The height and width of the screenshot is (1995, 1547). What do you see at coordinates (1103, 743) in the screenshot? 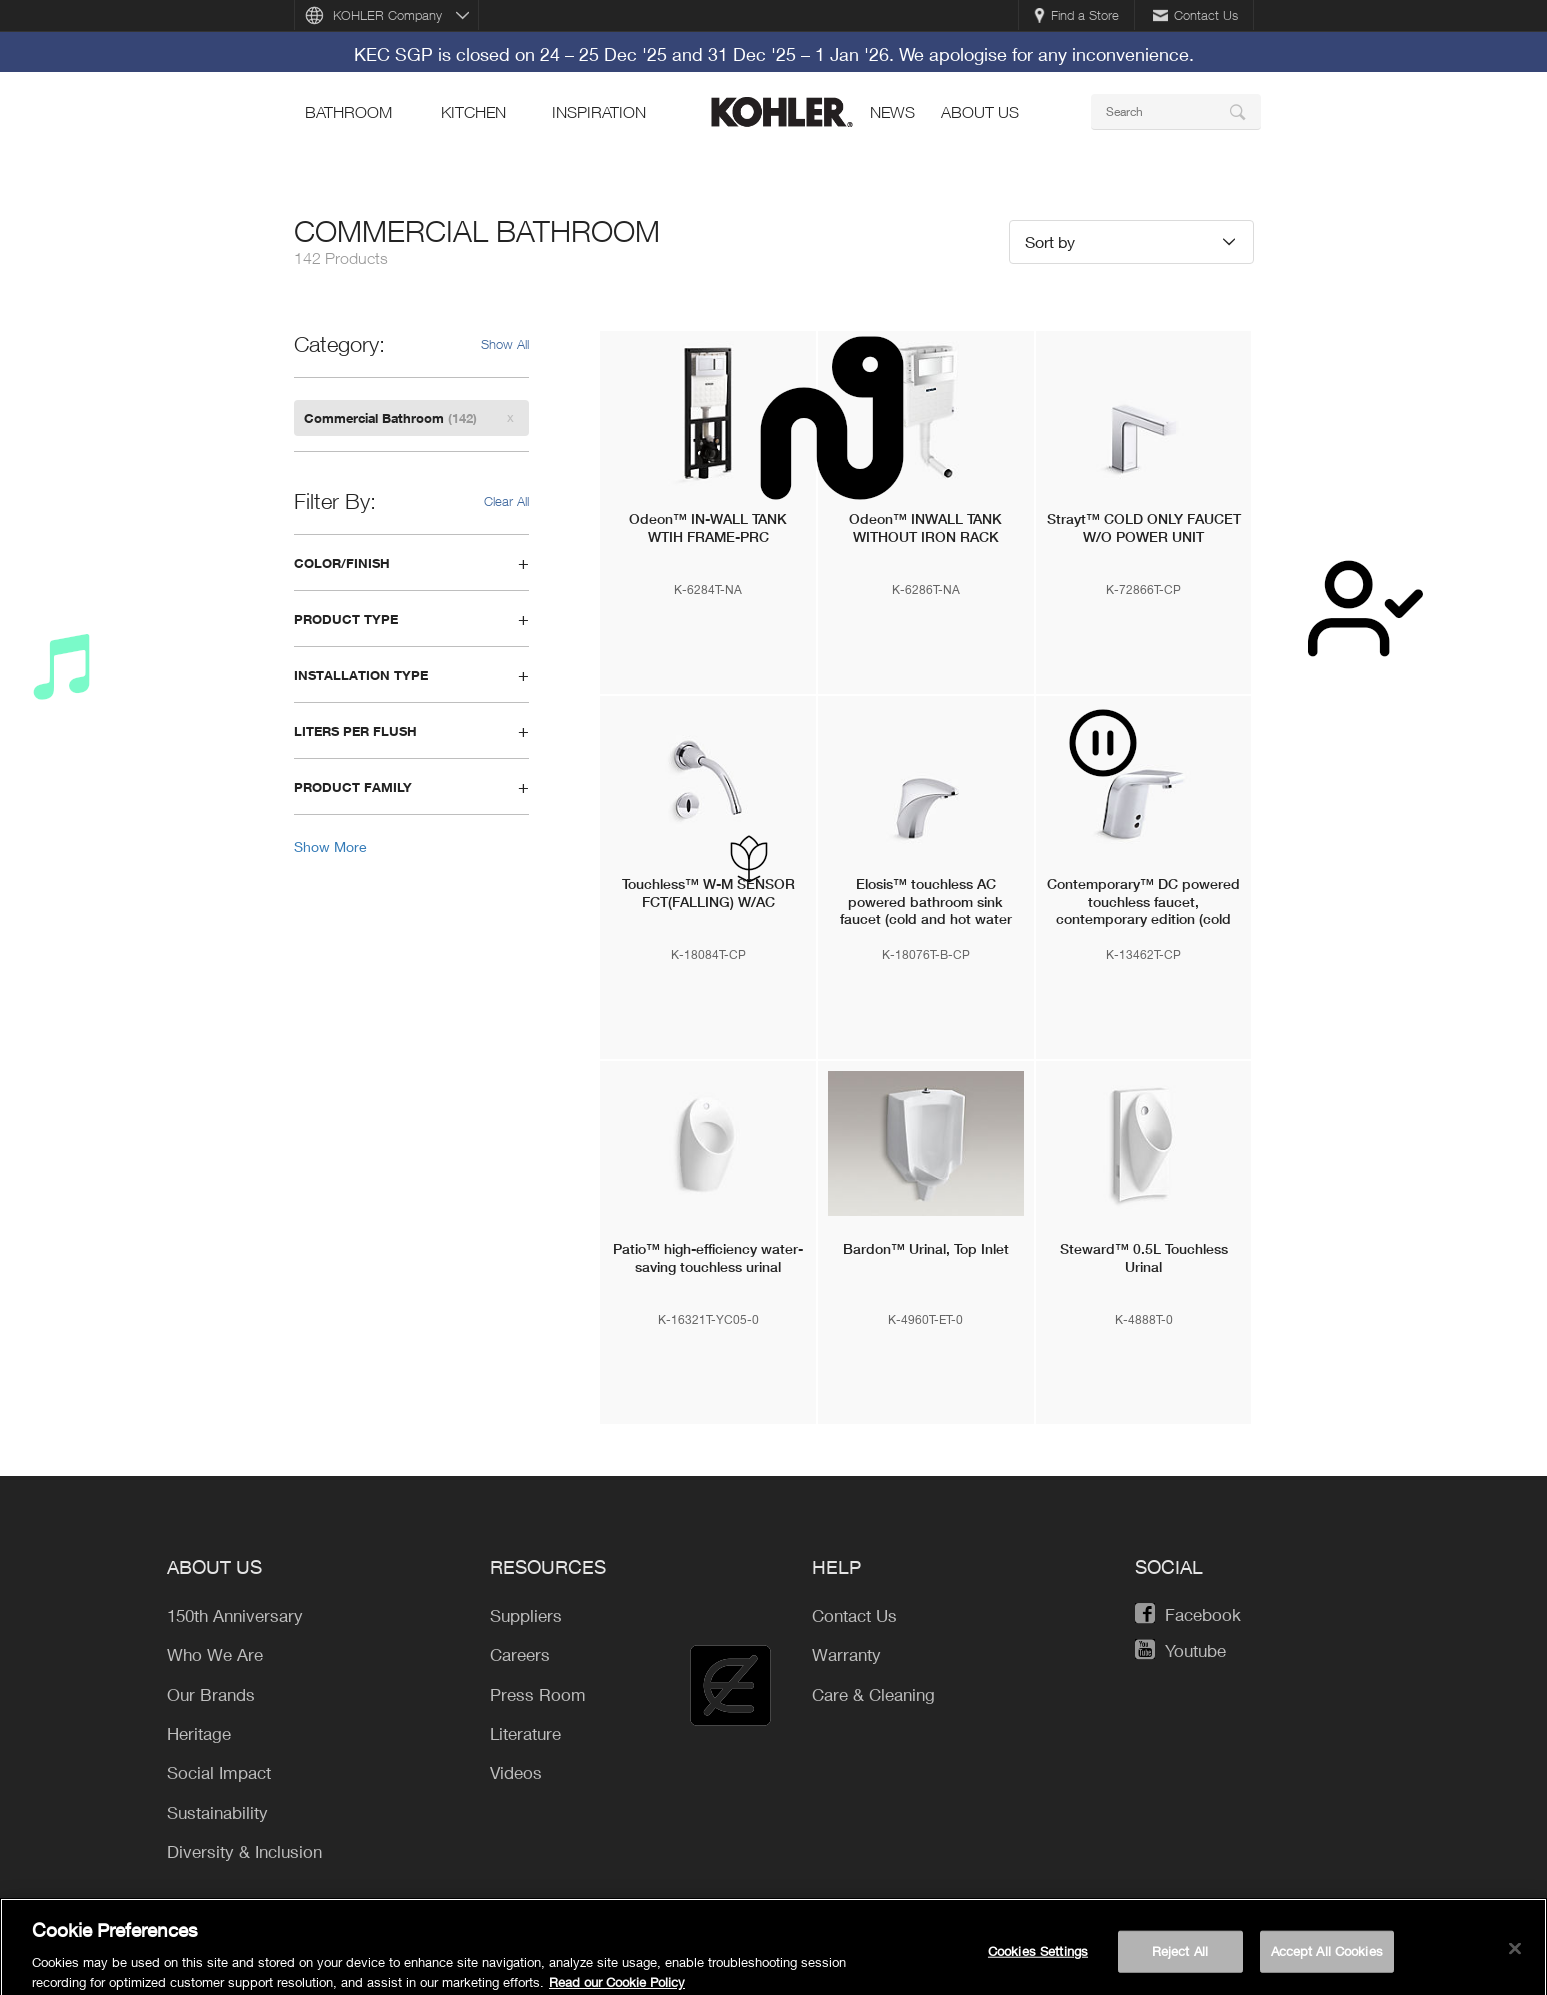
I see `pause media playback` at bounding box center [1103, 743].